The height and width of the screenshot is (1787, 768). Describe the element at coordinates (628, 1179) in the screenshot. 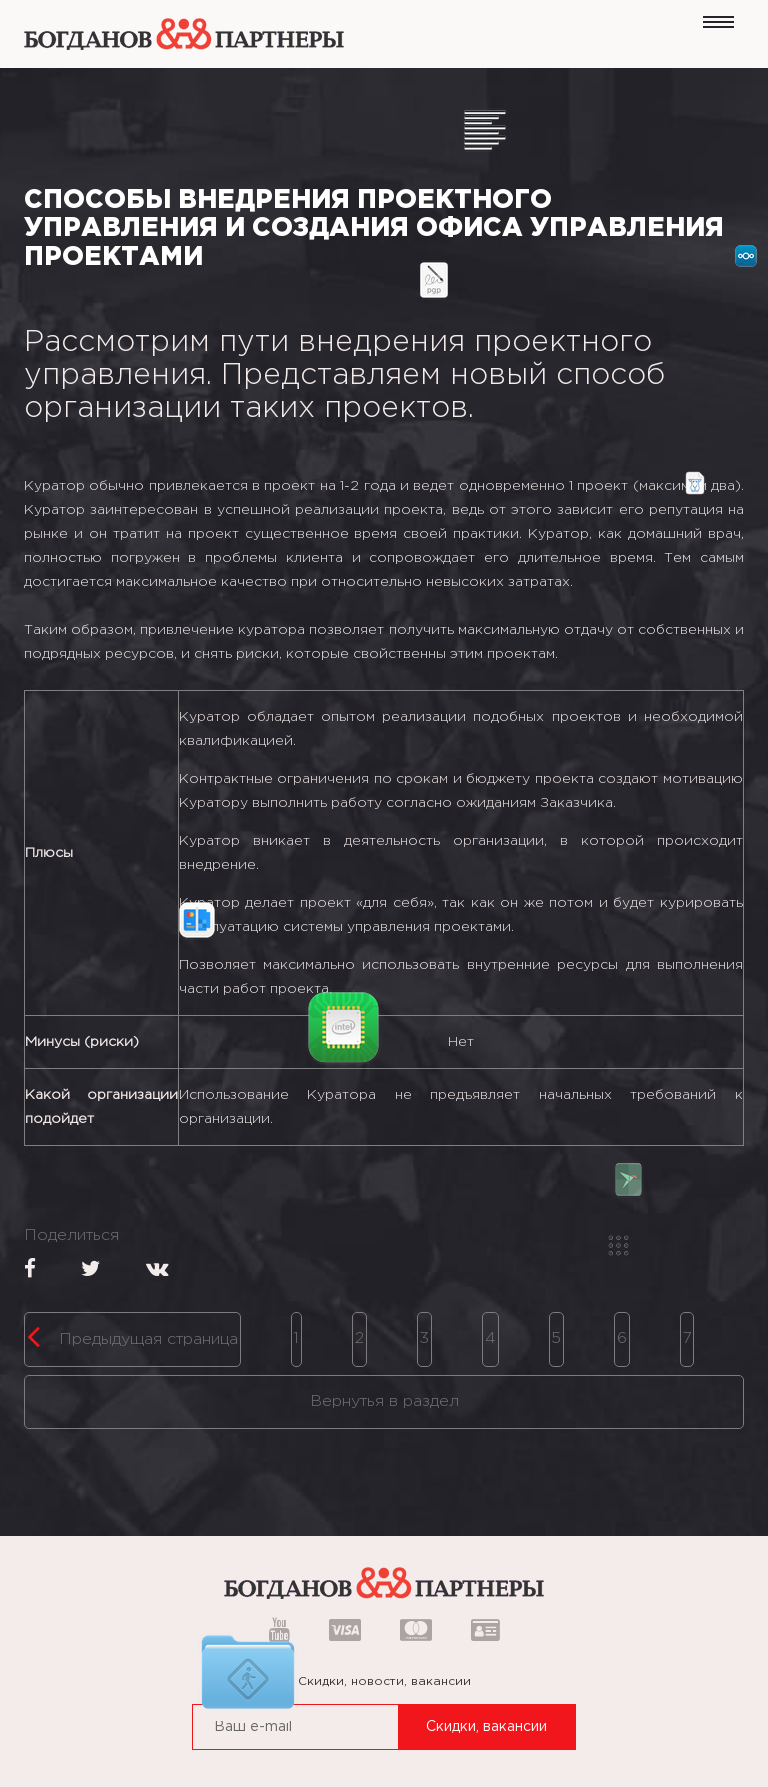

I see `a snap package file for linux software installation` at that location.